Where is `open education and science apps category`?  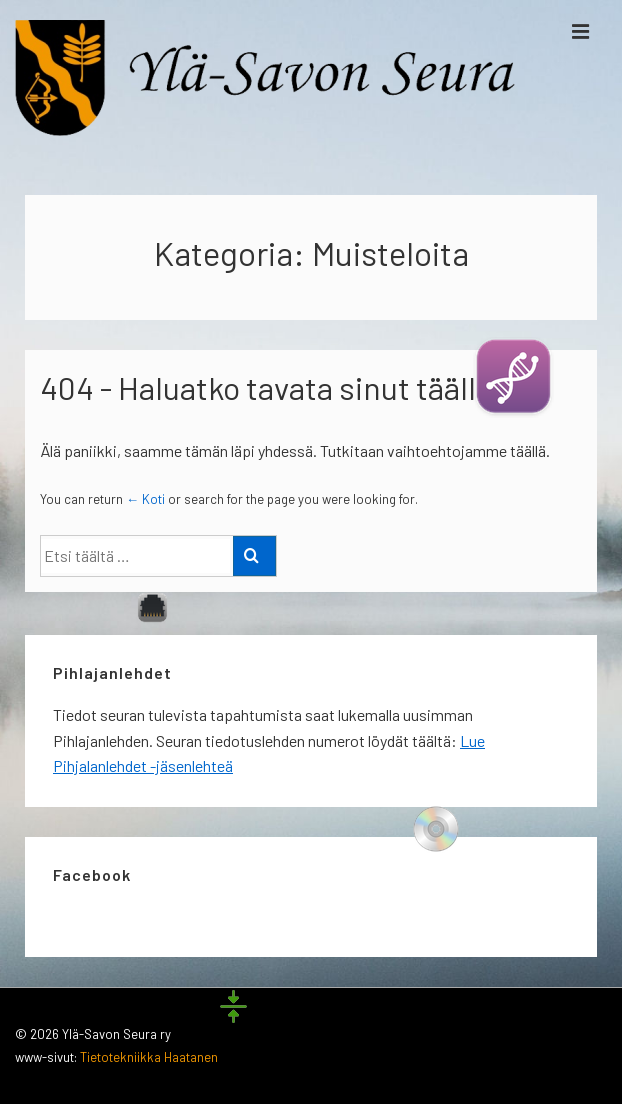 open education and science apps category is located at coordinates (513, 377).